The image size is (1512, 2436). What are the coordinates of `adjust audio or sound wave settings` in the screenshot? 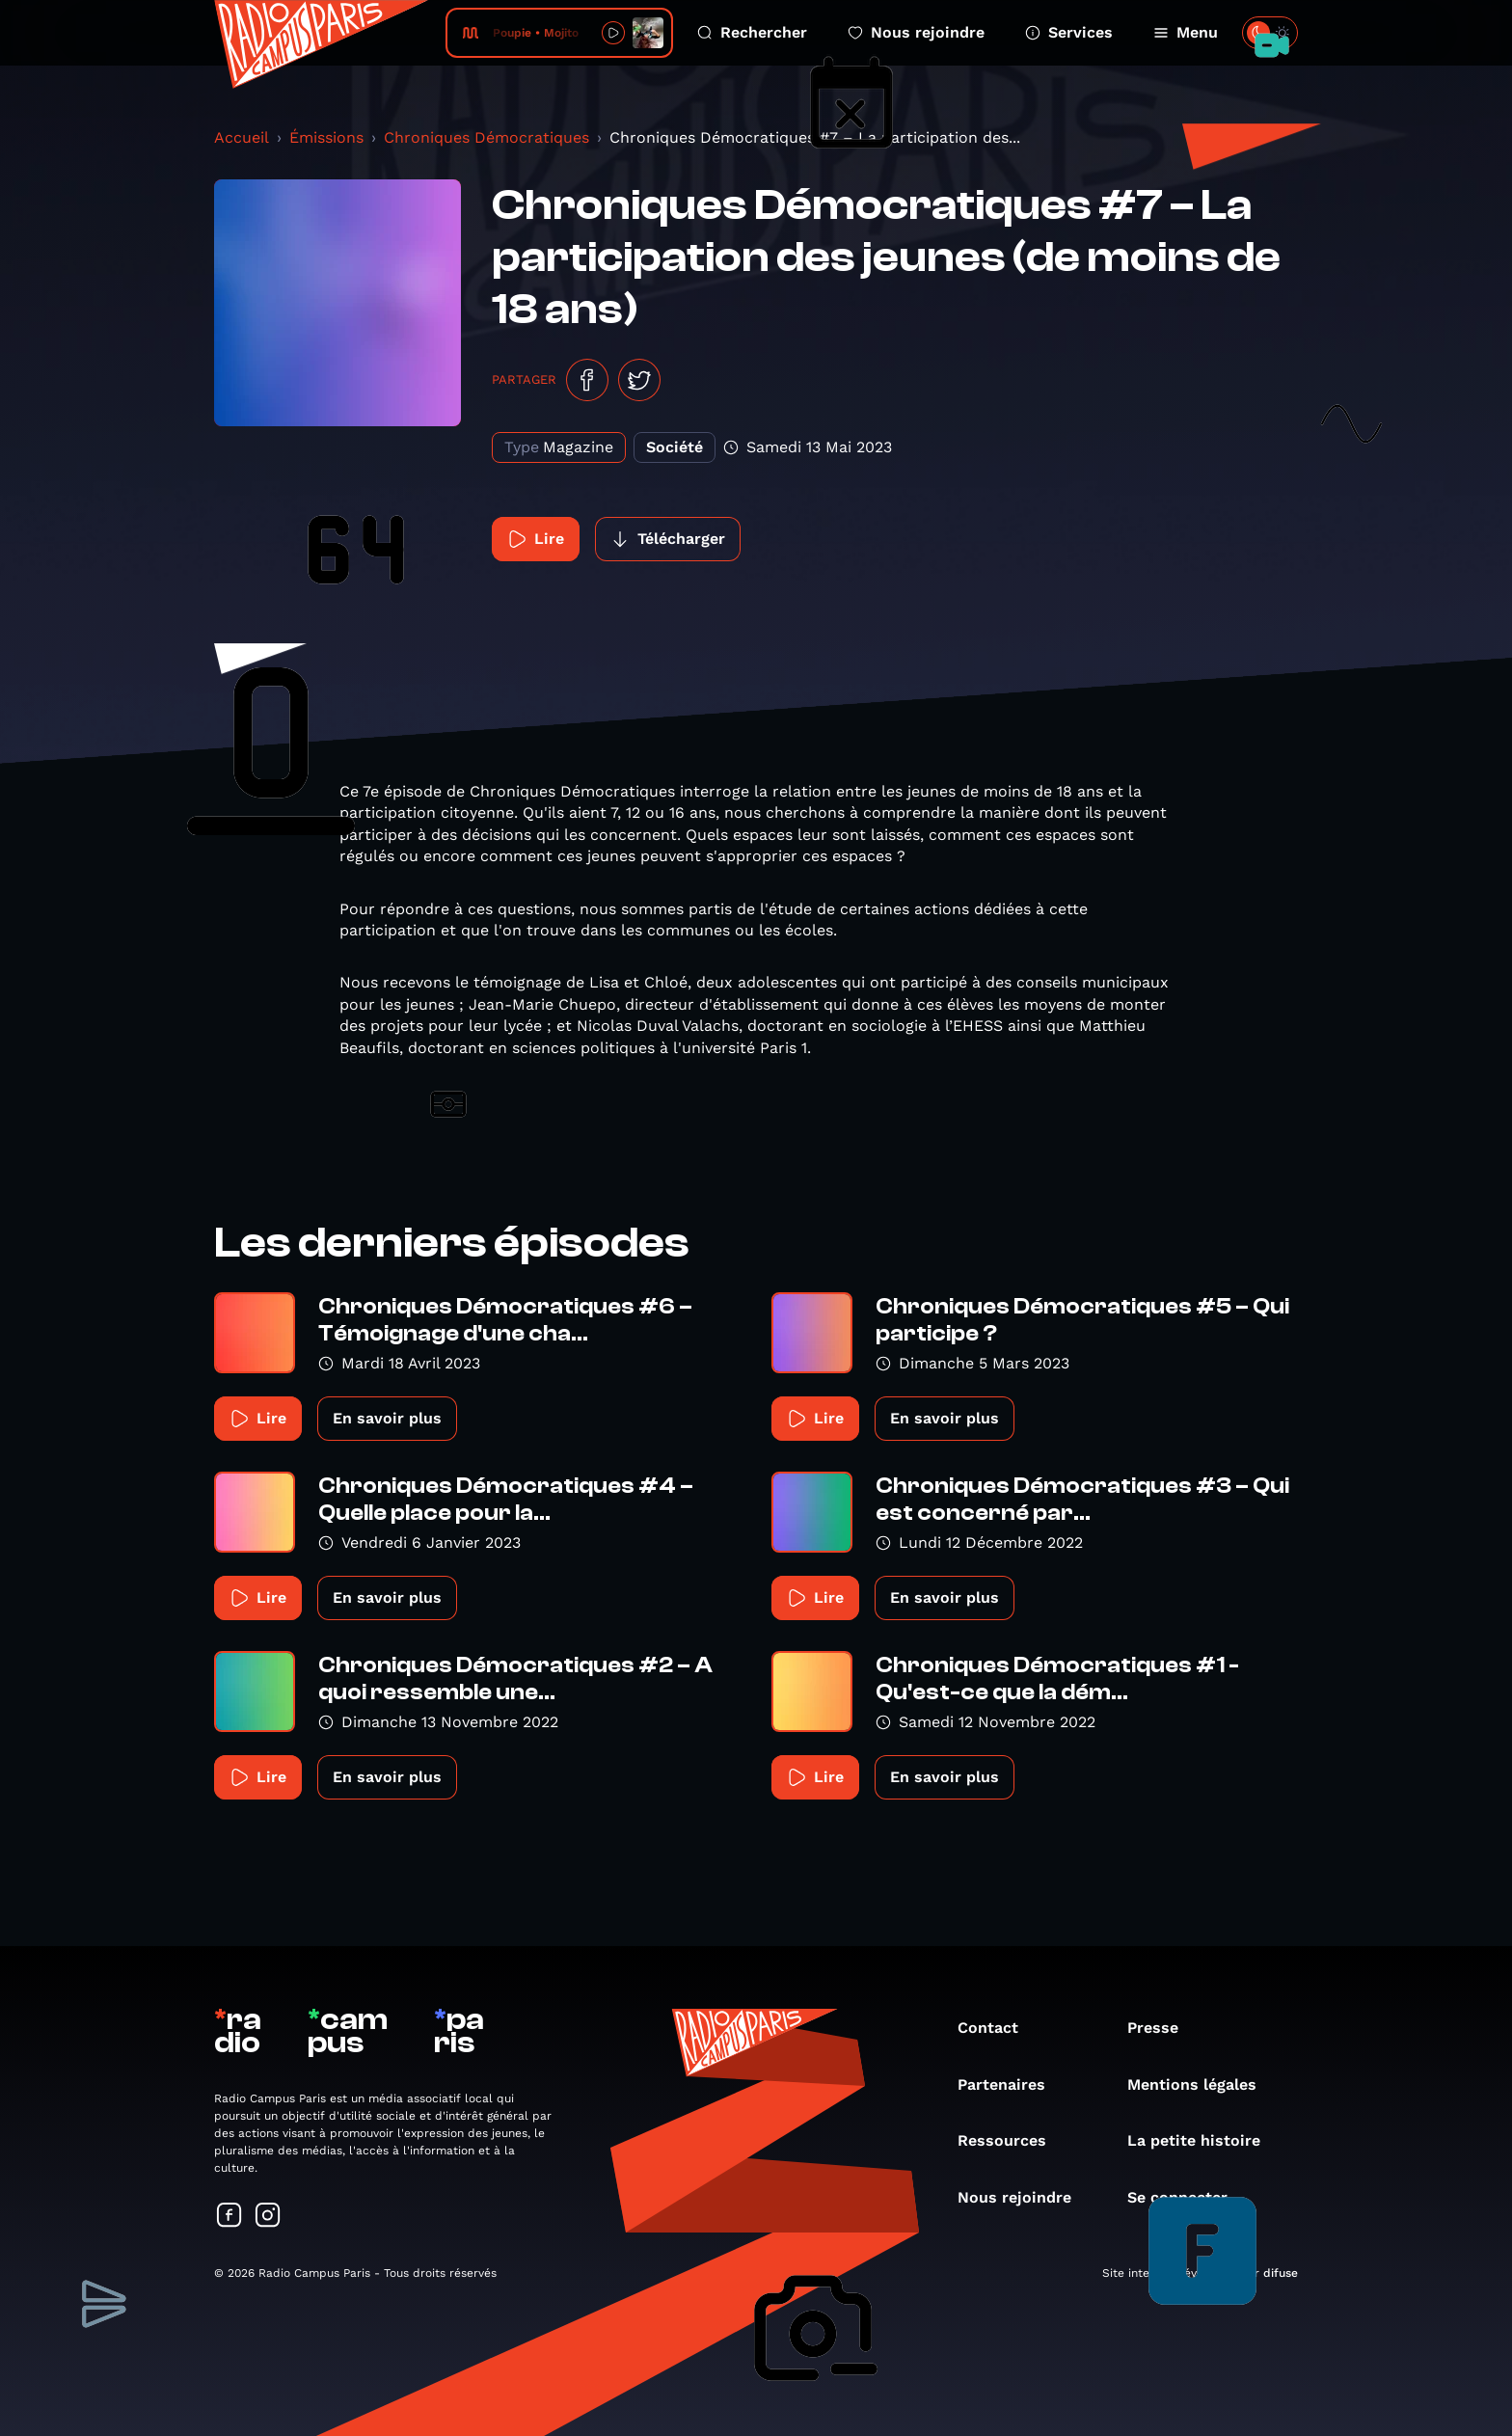 It's located at (1351, 423).